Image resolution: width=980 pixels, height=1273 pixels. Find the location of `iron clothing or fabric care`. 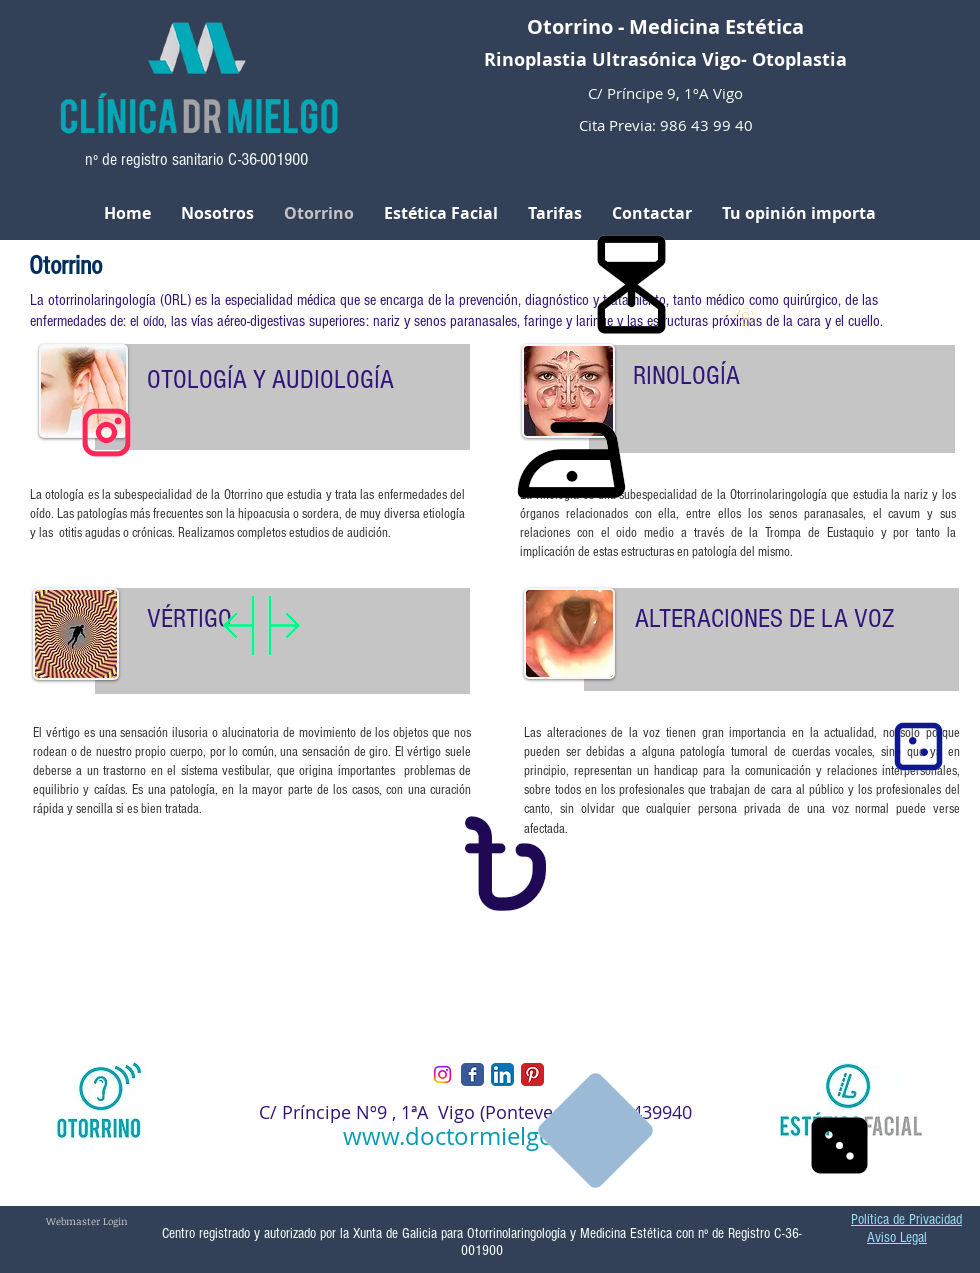

iron clothing or fabric care is located at coordinates (572, 460).